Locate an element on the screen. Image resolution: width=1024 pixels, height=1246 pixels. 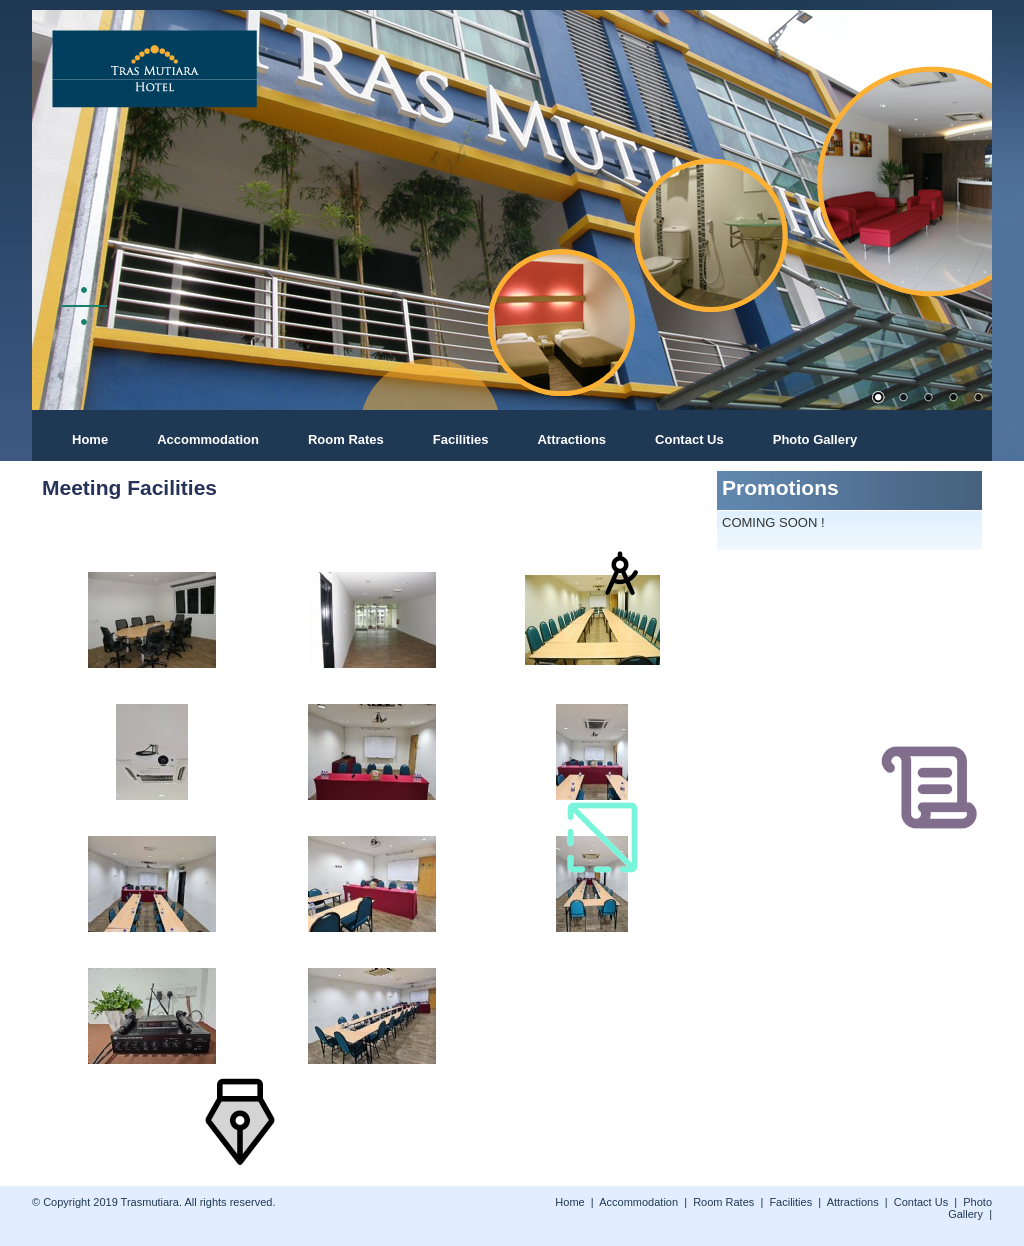
view terms and conditions or legal documents is located at coordinates (932, 787).